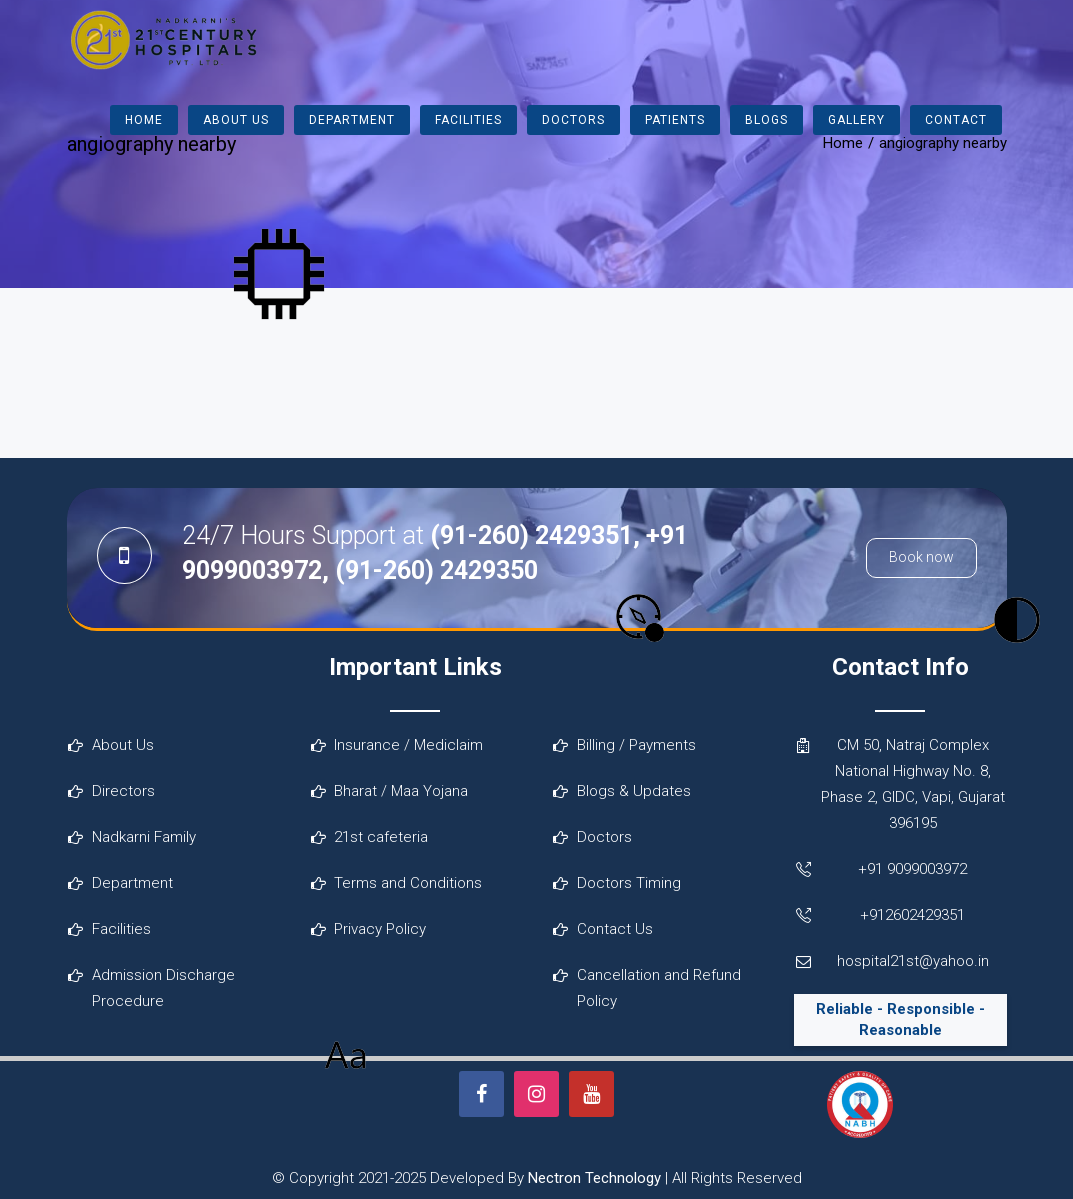 This screenshot has height=1199, width=1073. What do you see at coordinates (282, 277) in the screenshot?
I see `view hardware or processor information` at bounding box center [282, 277].